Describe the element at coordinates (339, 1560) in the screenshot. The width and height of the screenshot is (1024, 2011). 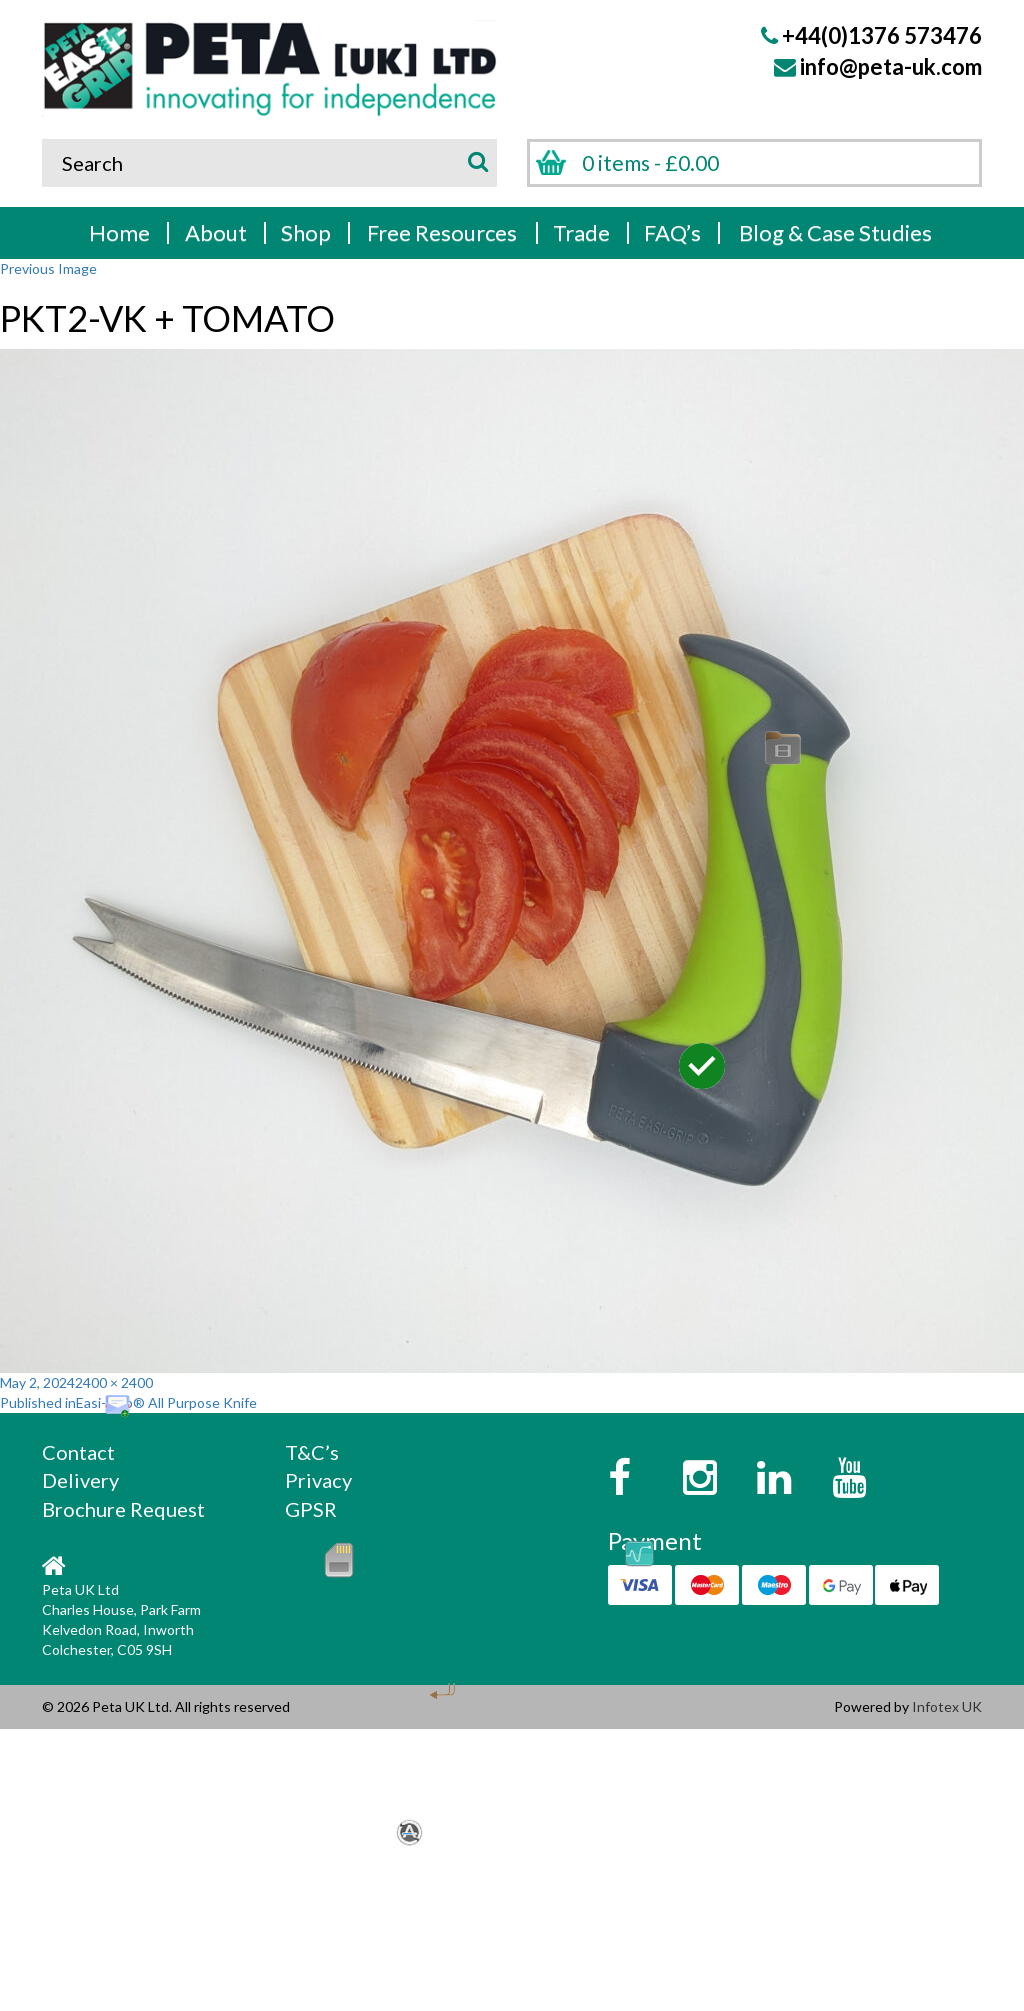
I see `indicates a connected USB flash drive or removable storage` at that location.